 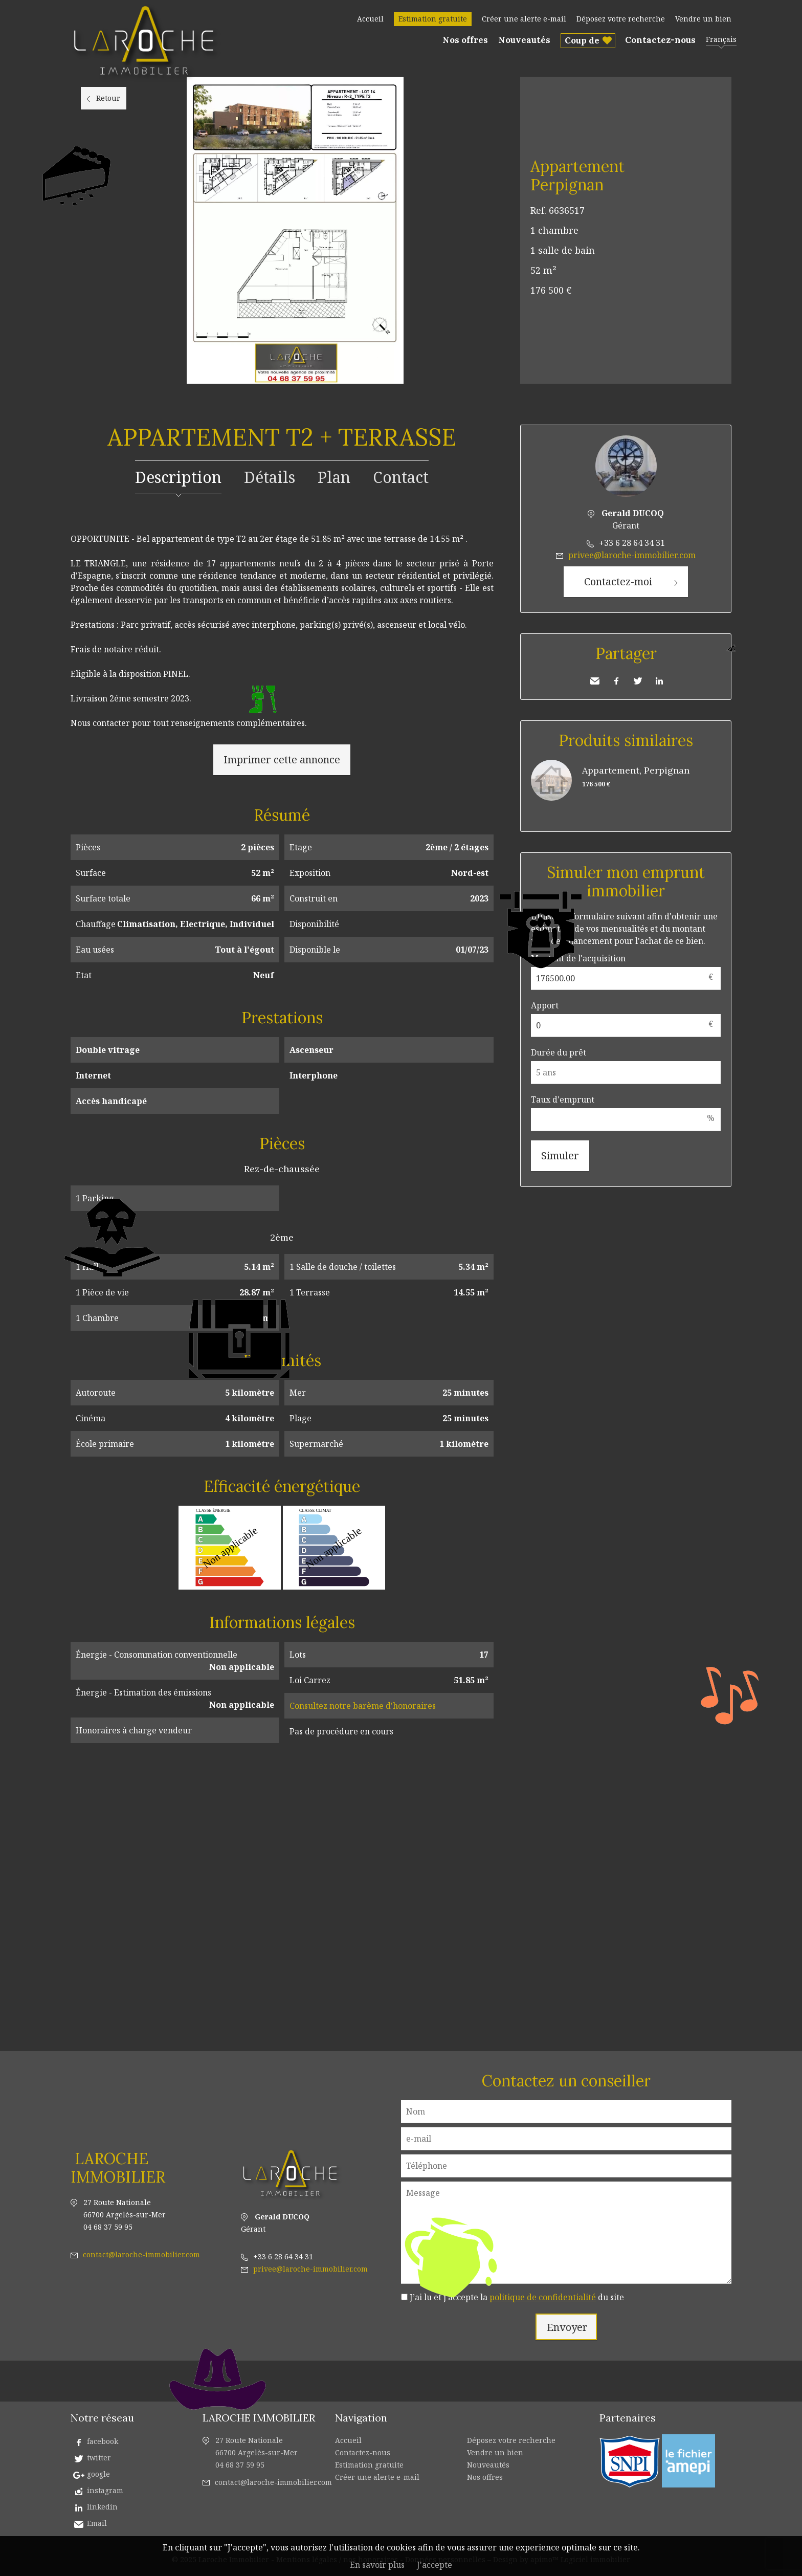 I want to click on locate nearby taverns or pubs, so click(x=541, y=929).